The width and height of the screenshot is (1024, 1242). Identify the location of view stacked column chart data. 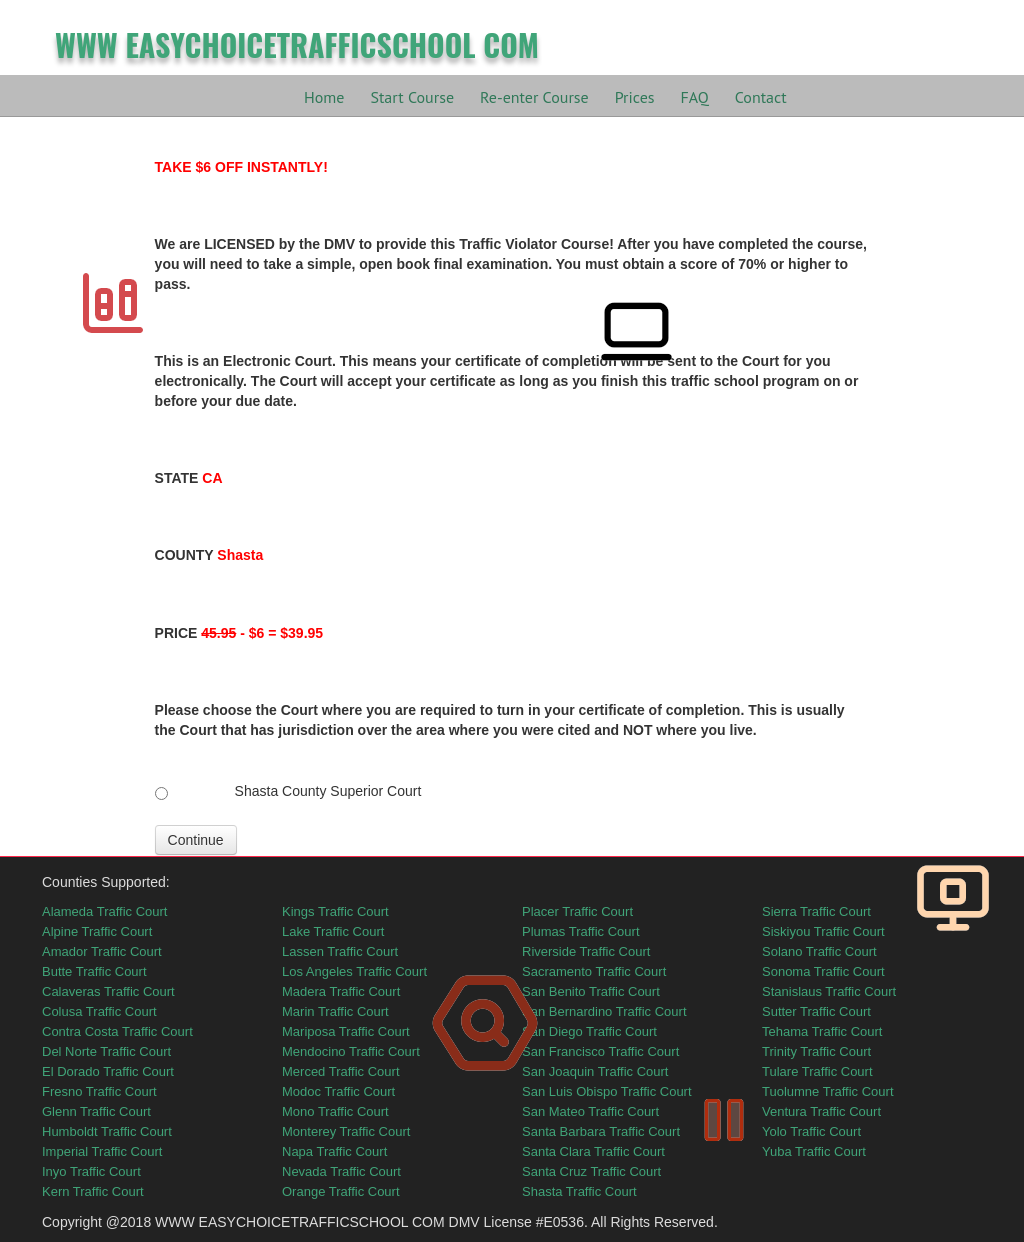
(113, 303).